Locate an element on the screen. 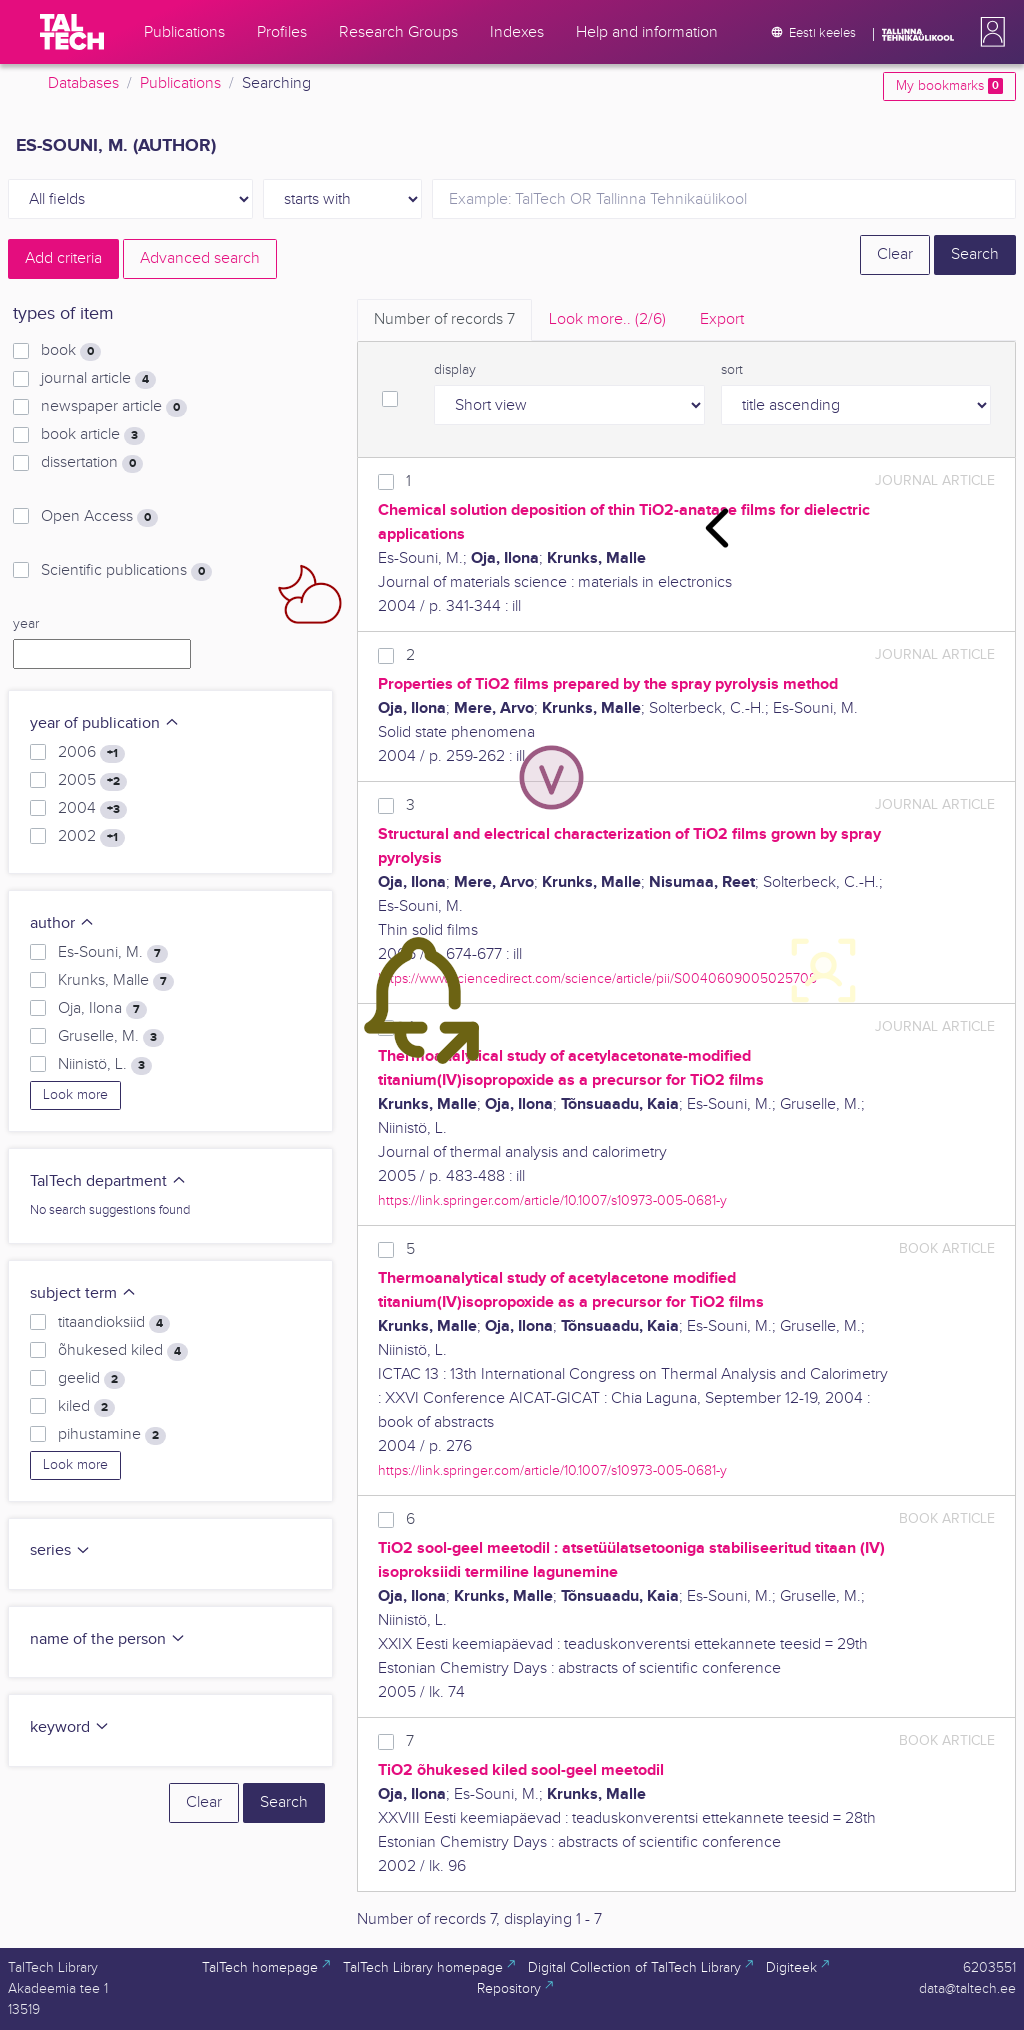 This screenshot has width=1024, height=2030. go back to the previous screen is located at coordinates (717, 528).